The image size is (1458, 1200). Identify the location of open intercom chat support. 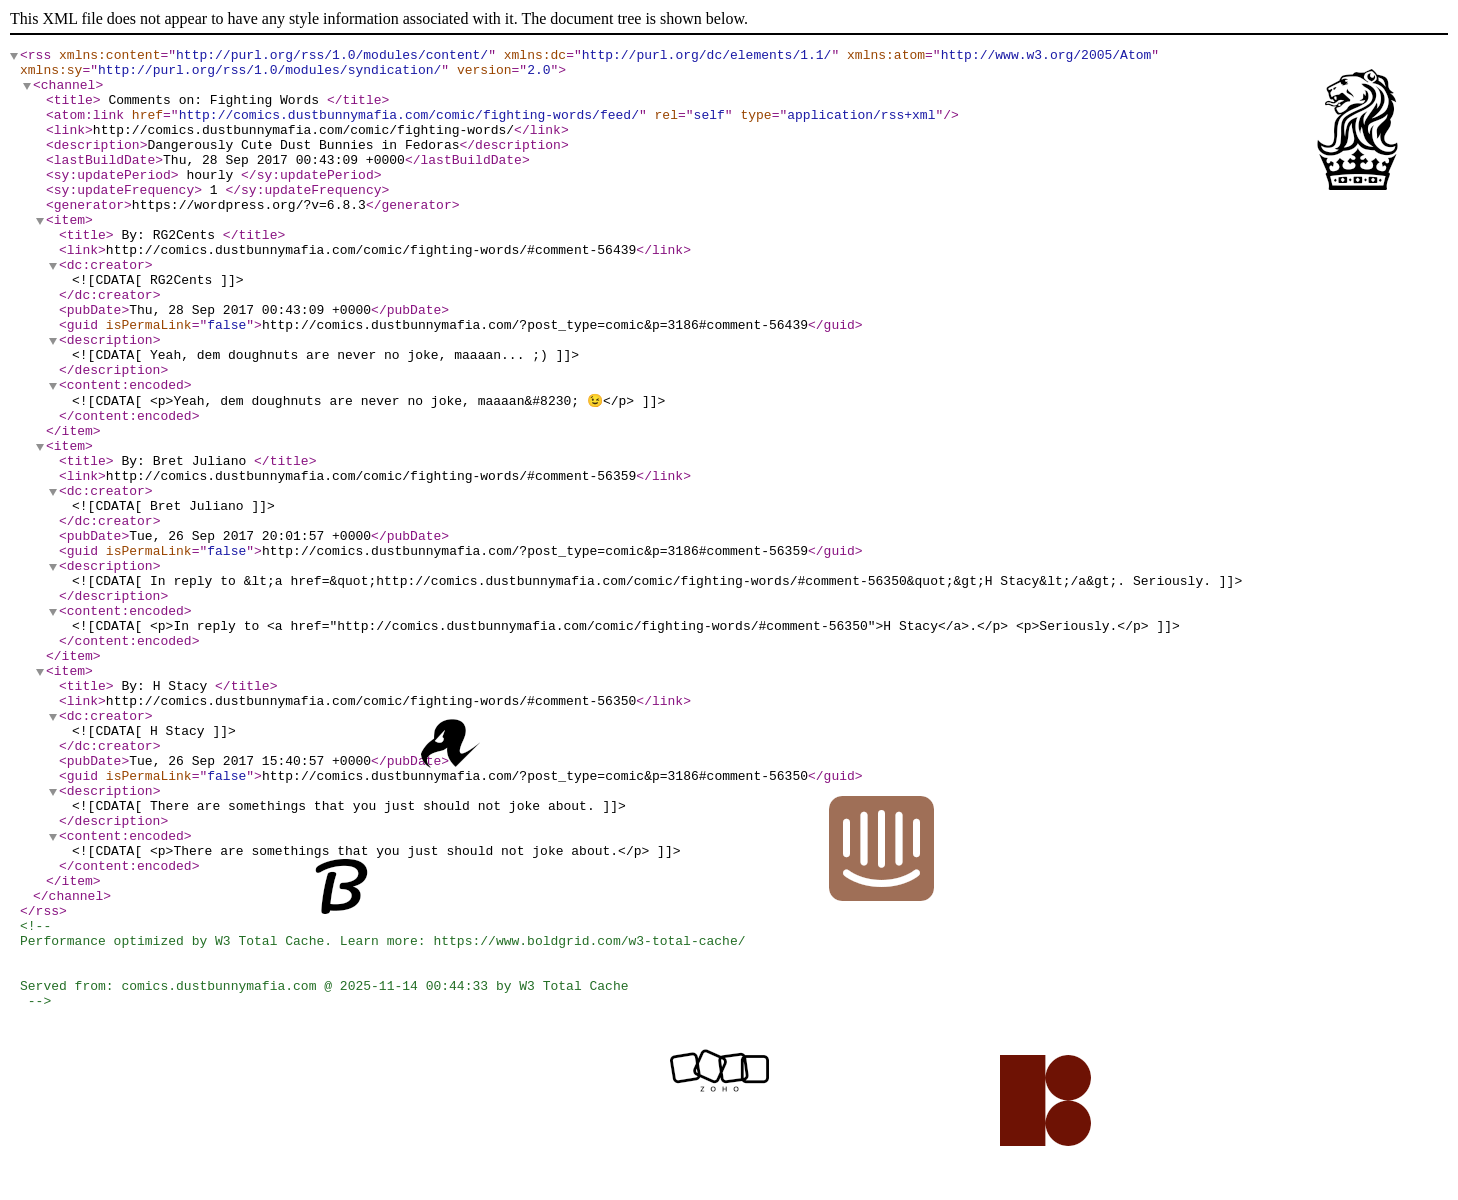
(881, 848).